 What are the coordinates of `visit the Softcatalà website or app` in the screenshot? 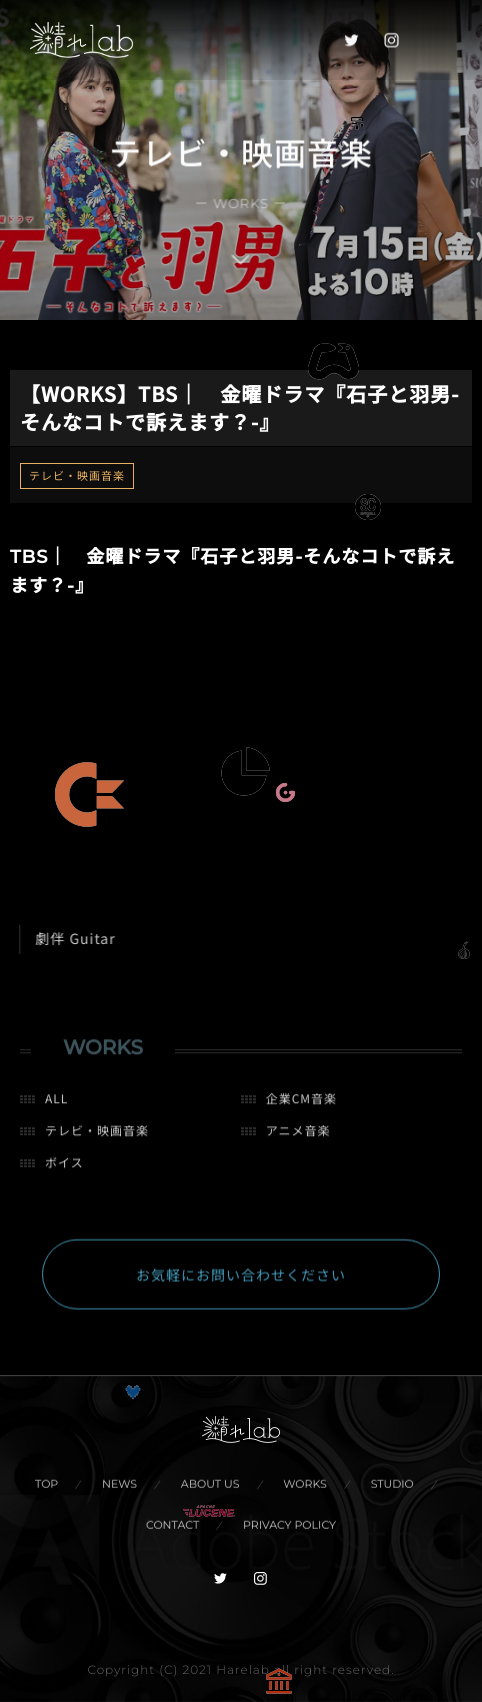 It's located at (368, 507).